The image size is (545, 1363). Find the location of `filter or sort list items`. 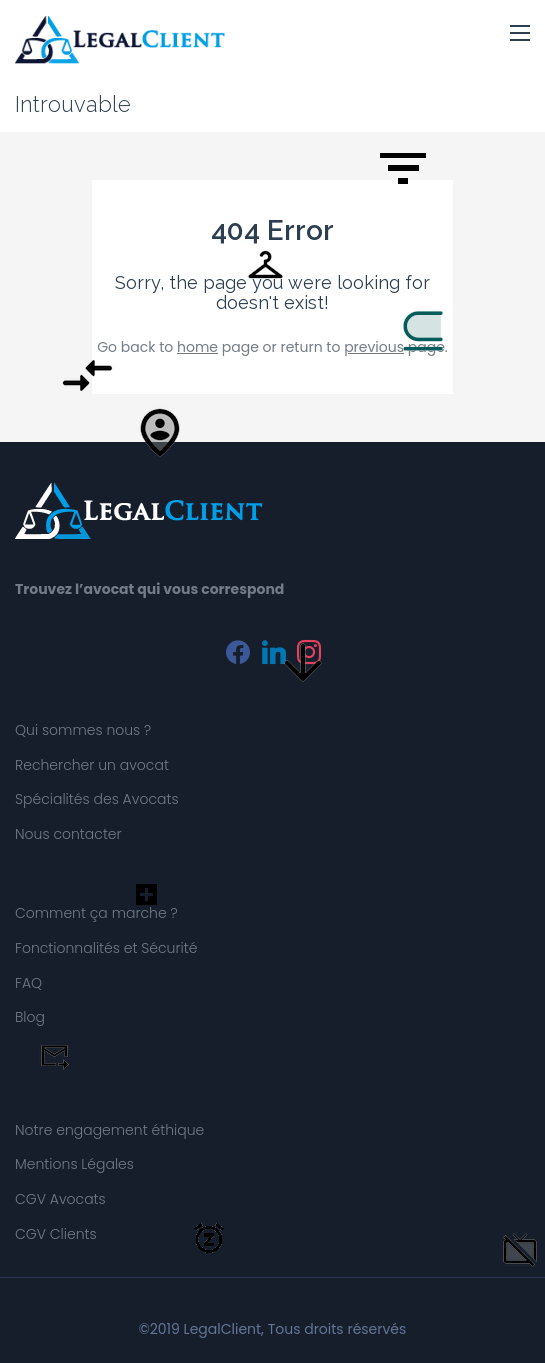

filter or sort list items is located at coordinates (403, 168).